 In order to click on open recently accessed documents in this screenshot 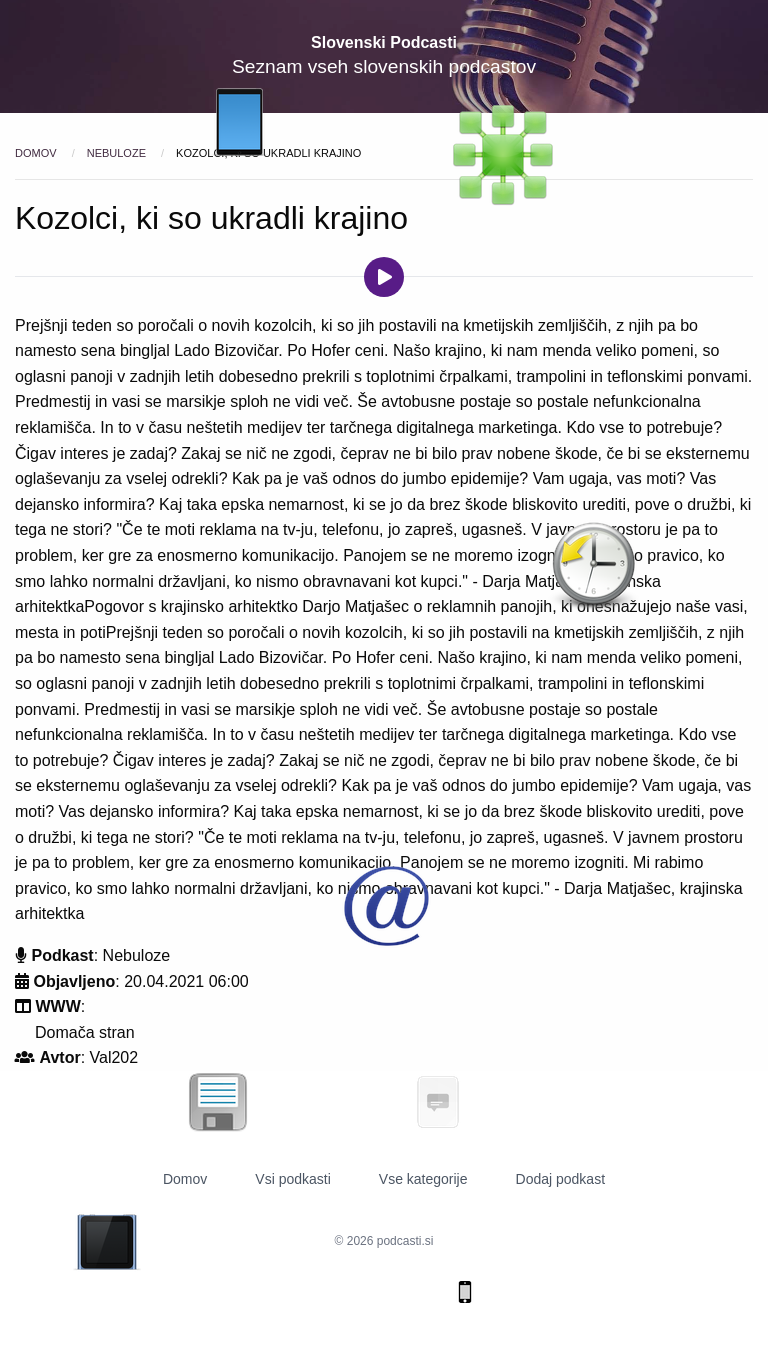, I will do `click(595, 563)`.